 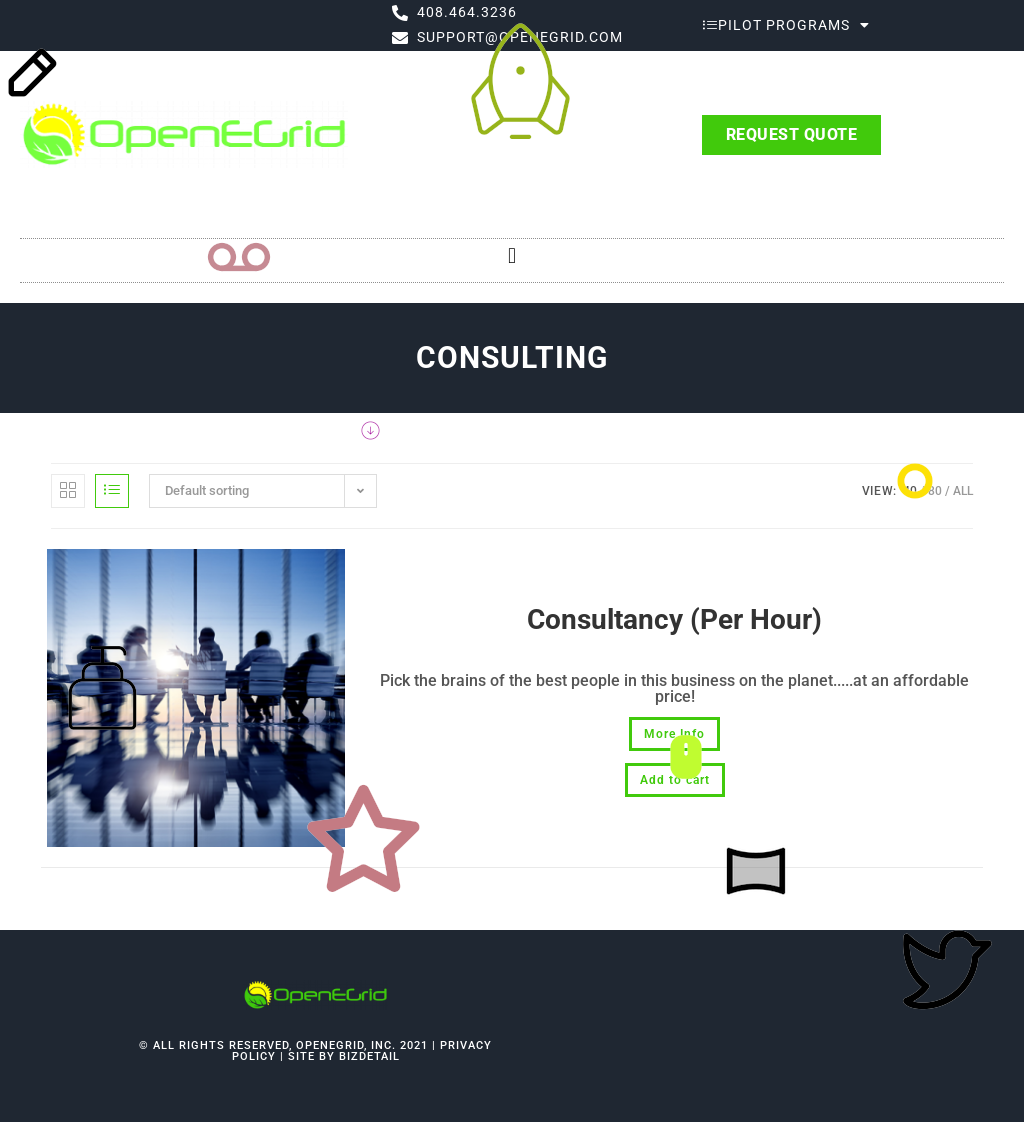 I want to click on switch to panorama photo mode, so click(x=756, y=871).